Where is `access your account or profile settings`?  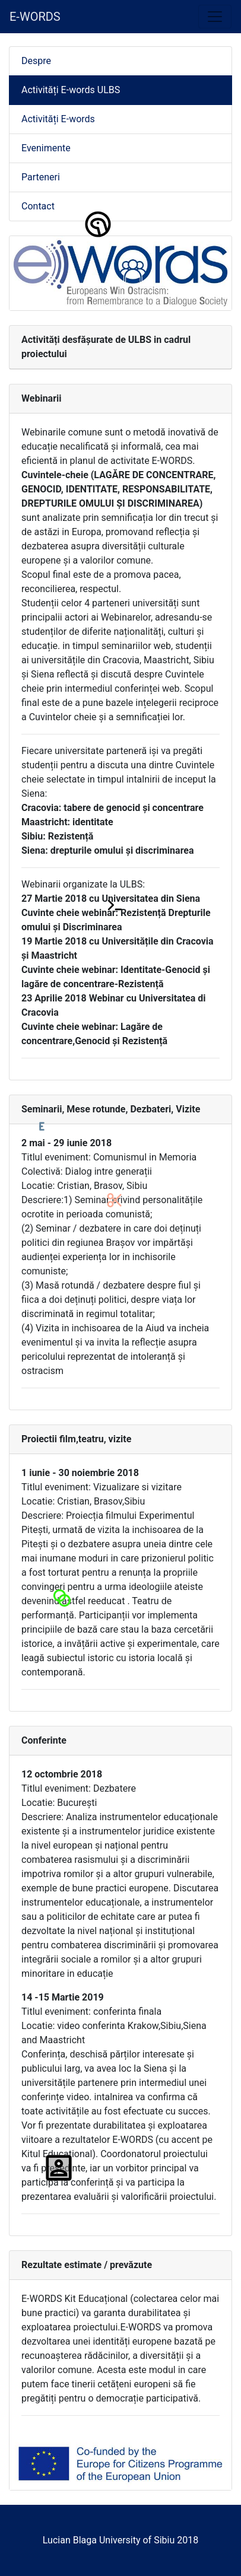
access your account or profile settings is located at coordinates (59, 2168).